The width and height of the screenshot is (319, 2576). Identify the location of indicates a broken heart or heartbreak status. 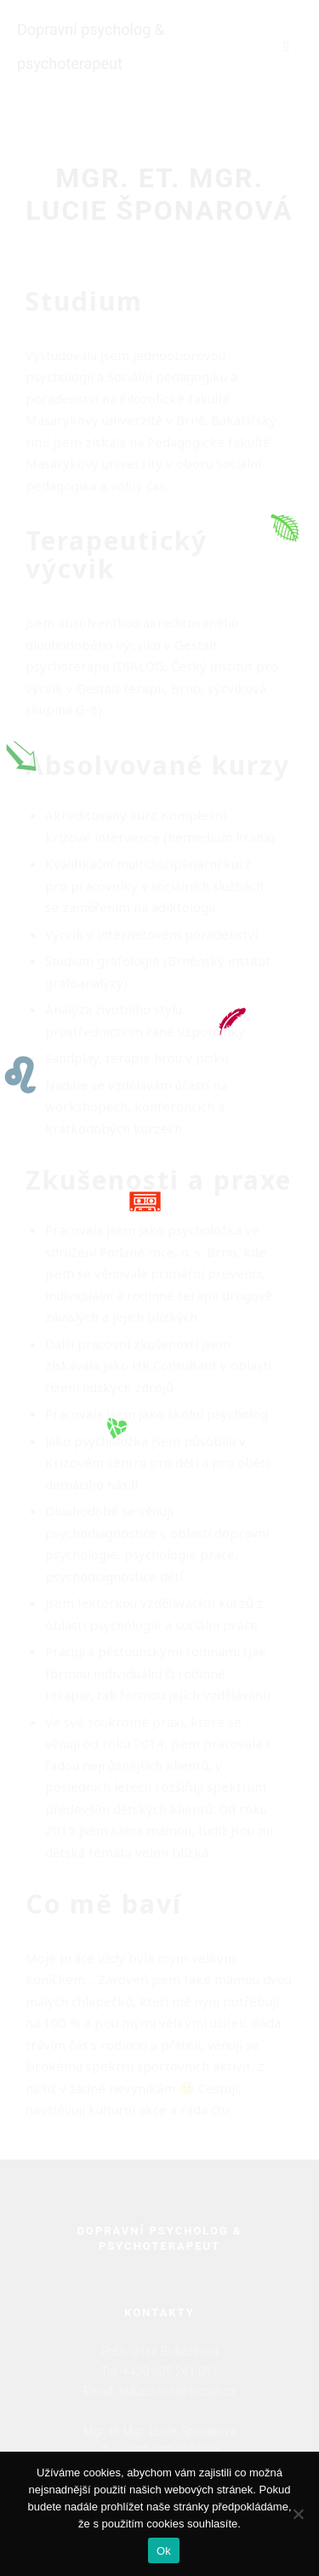
(117, 1428).